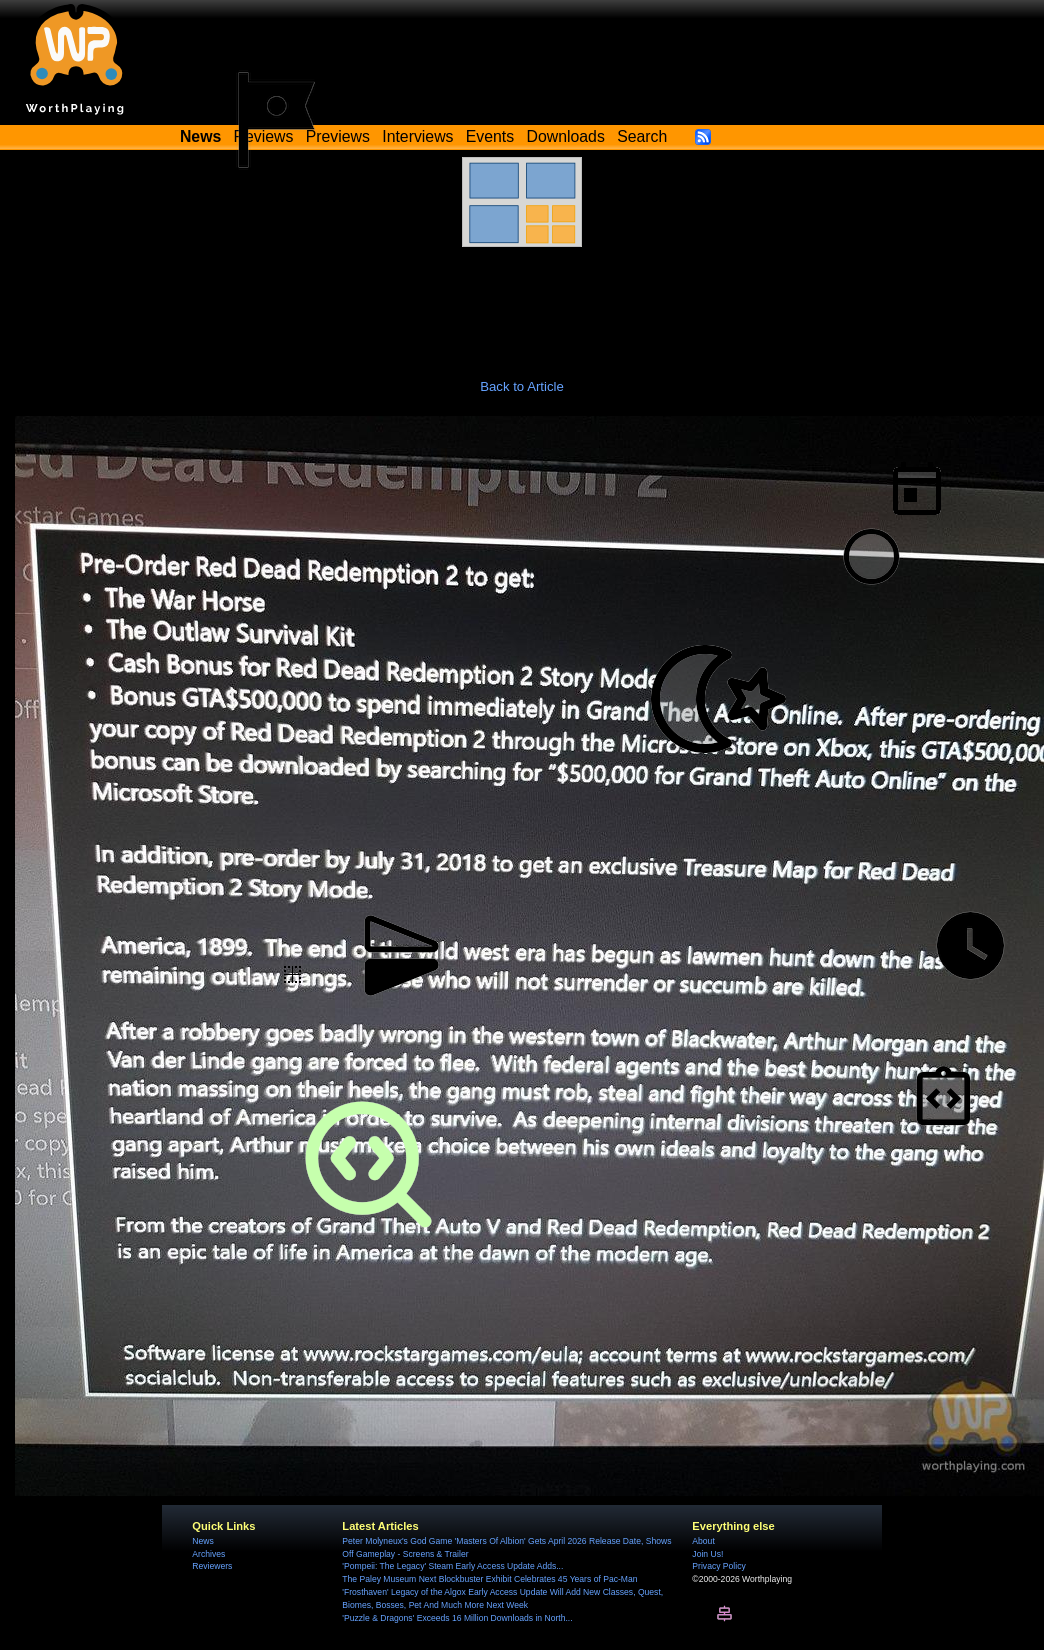  Describe the element at coordinates (917, 491) in the screenshot. I see `view today's date or events` at that location.